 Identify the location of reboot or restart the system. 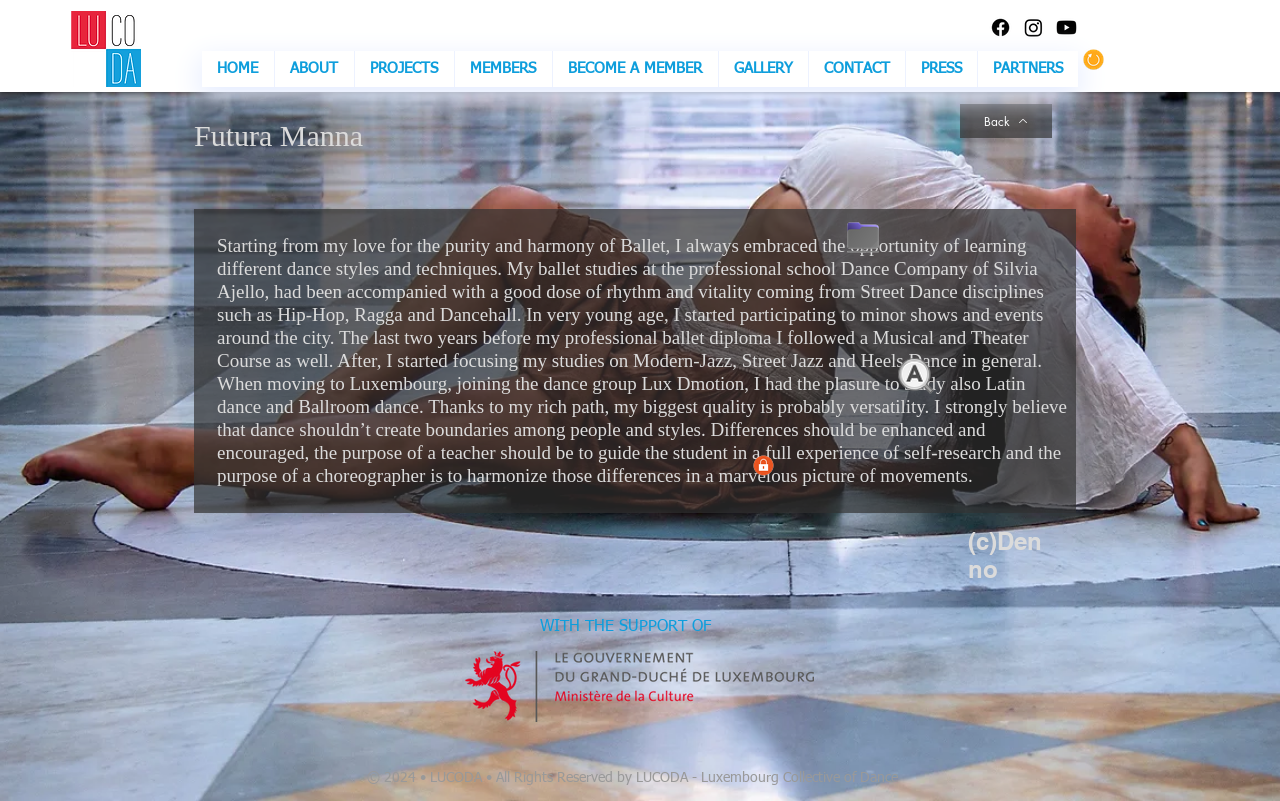
(1093, 59).